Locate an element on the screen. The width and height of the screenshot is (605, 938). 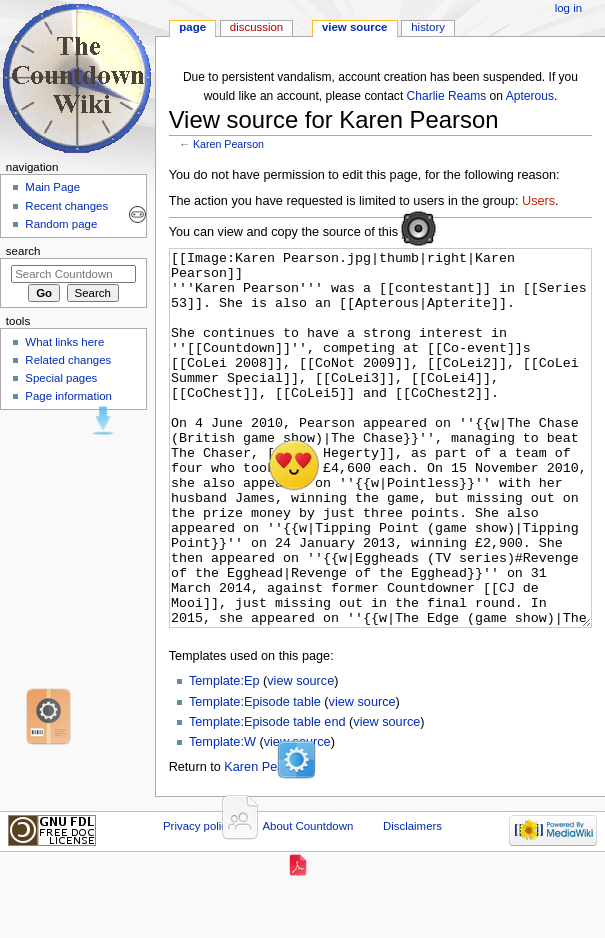
launch the GNOME Robots game is located at coordinates (137, 214).